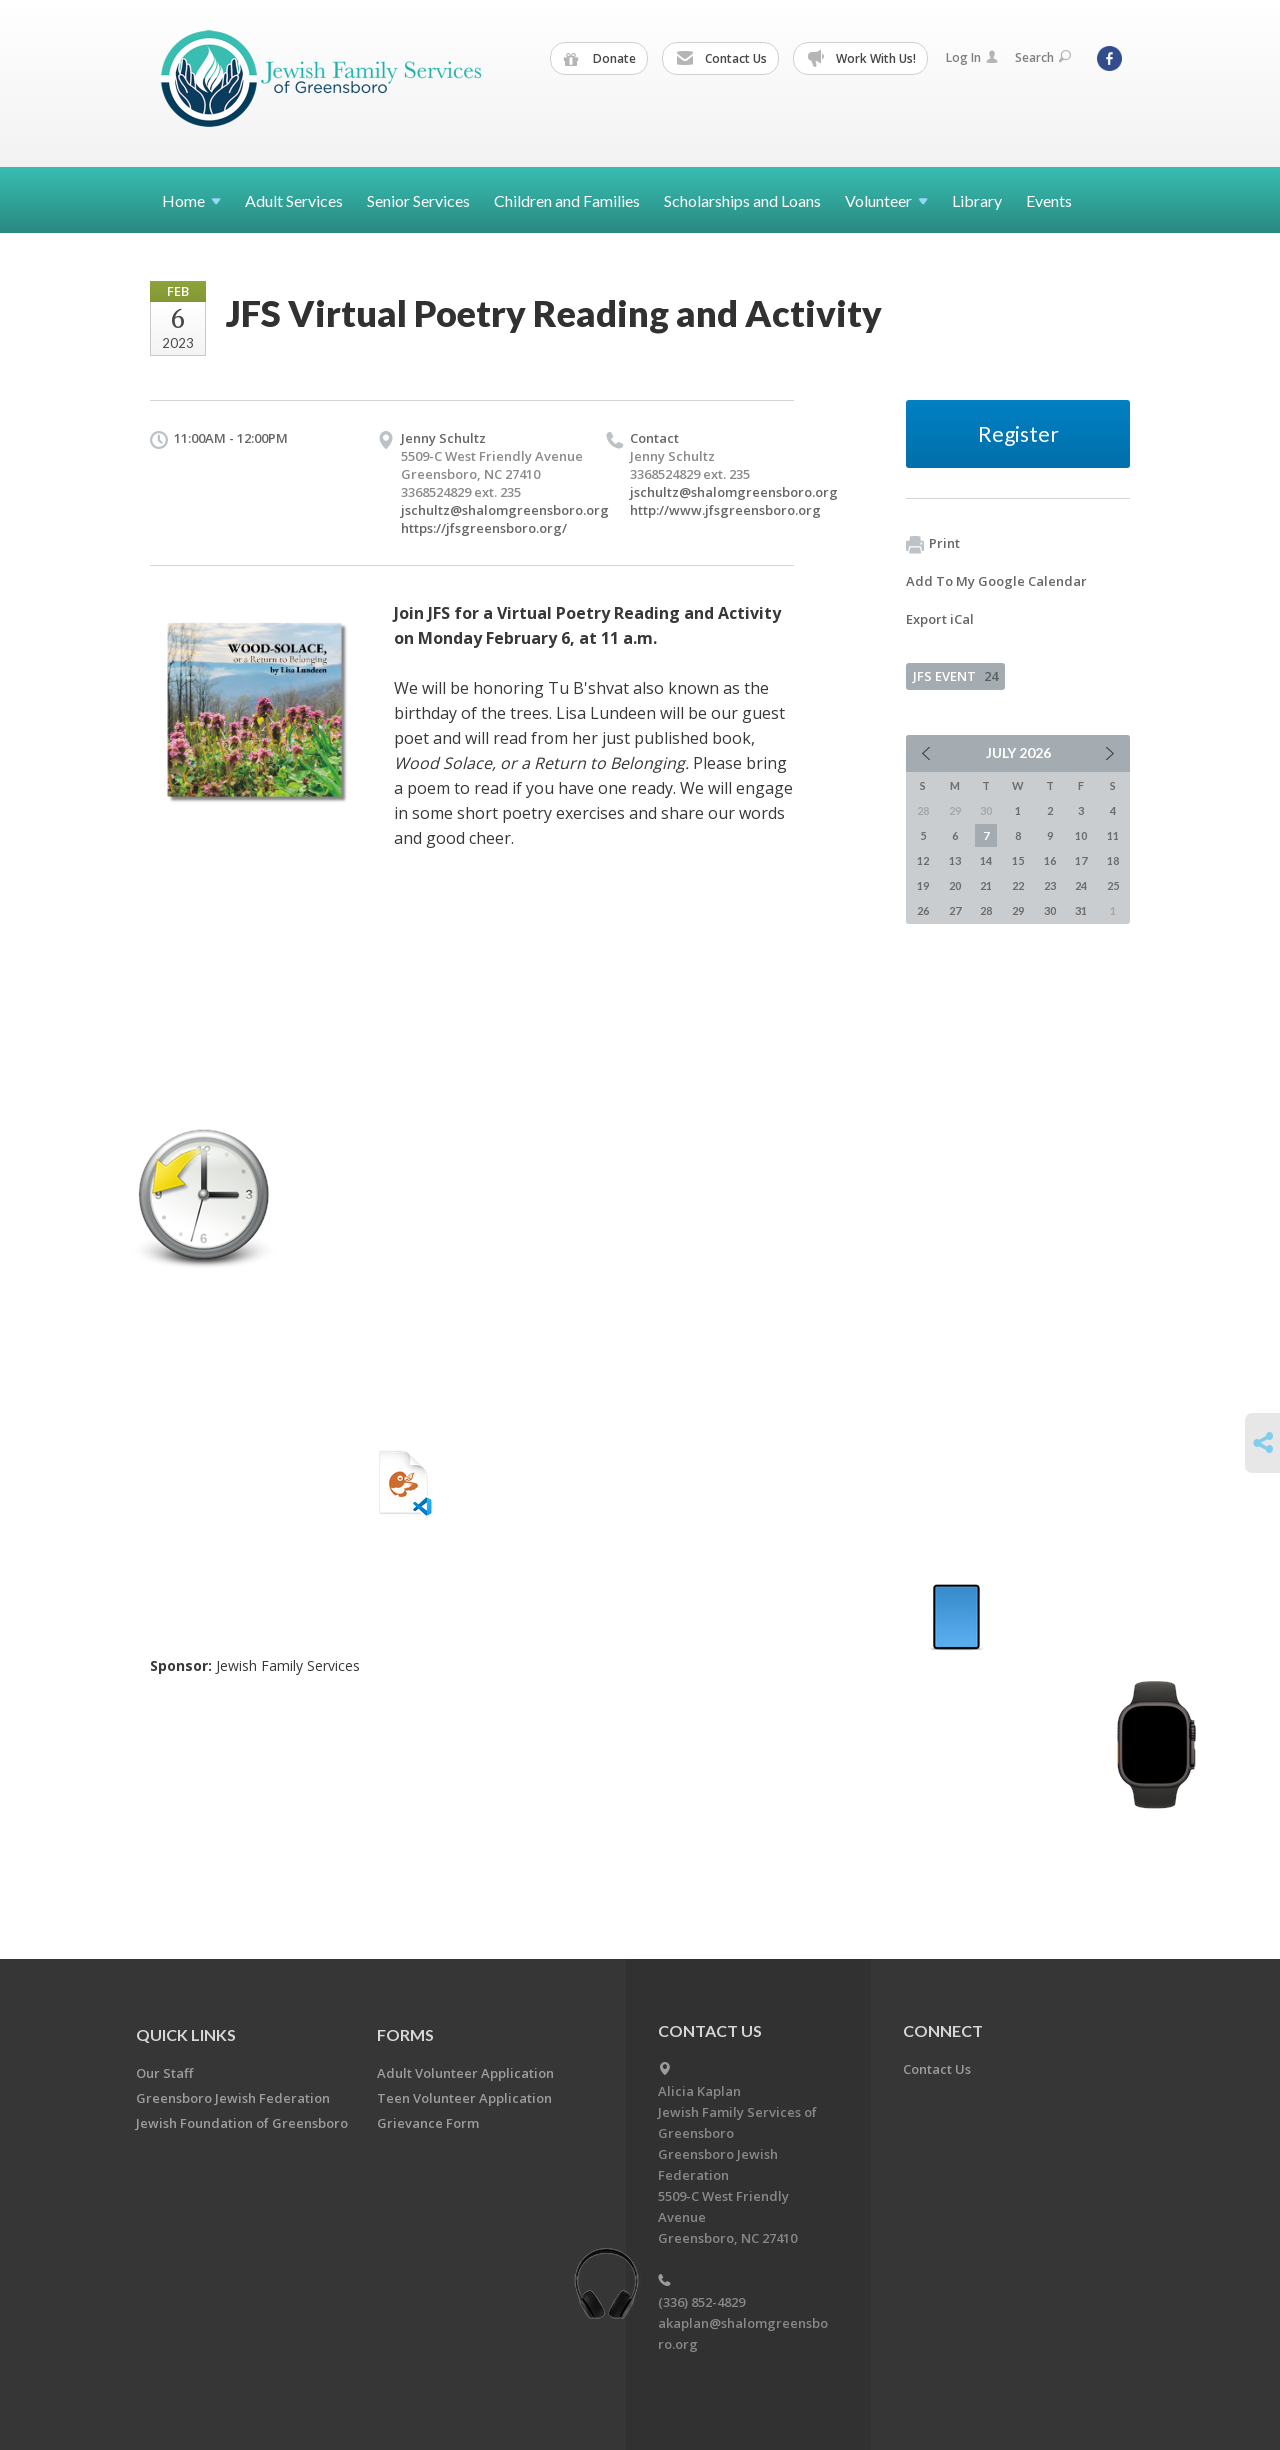 Image resolution: width=1280 pixels, height=2450 pixels. What do you see at coordinates (956, 1617) in the screenshot?
I see `iPad Pro device connected to your system` at bounding box center [956, 1617].